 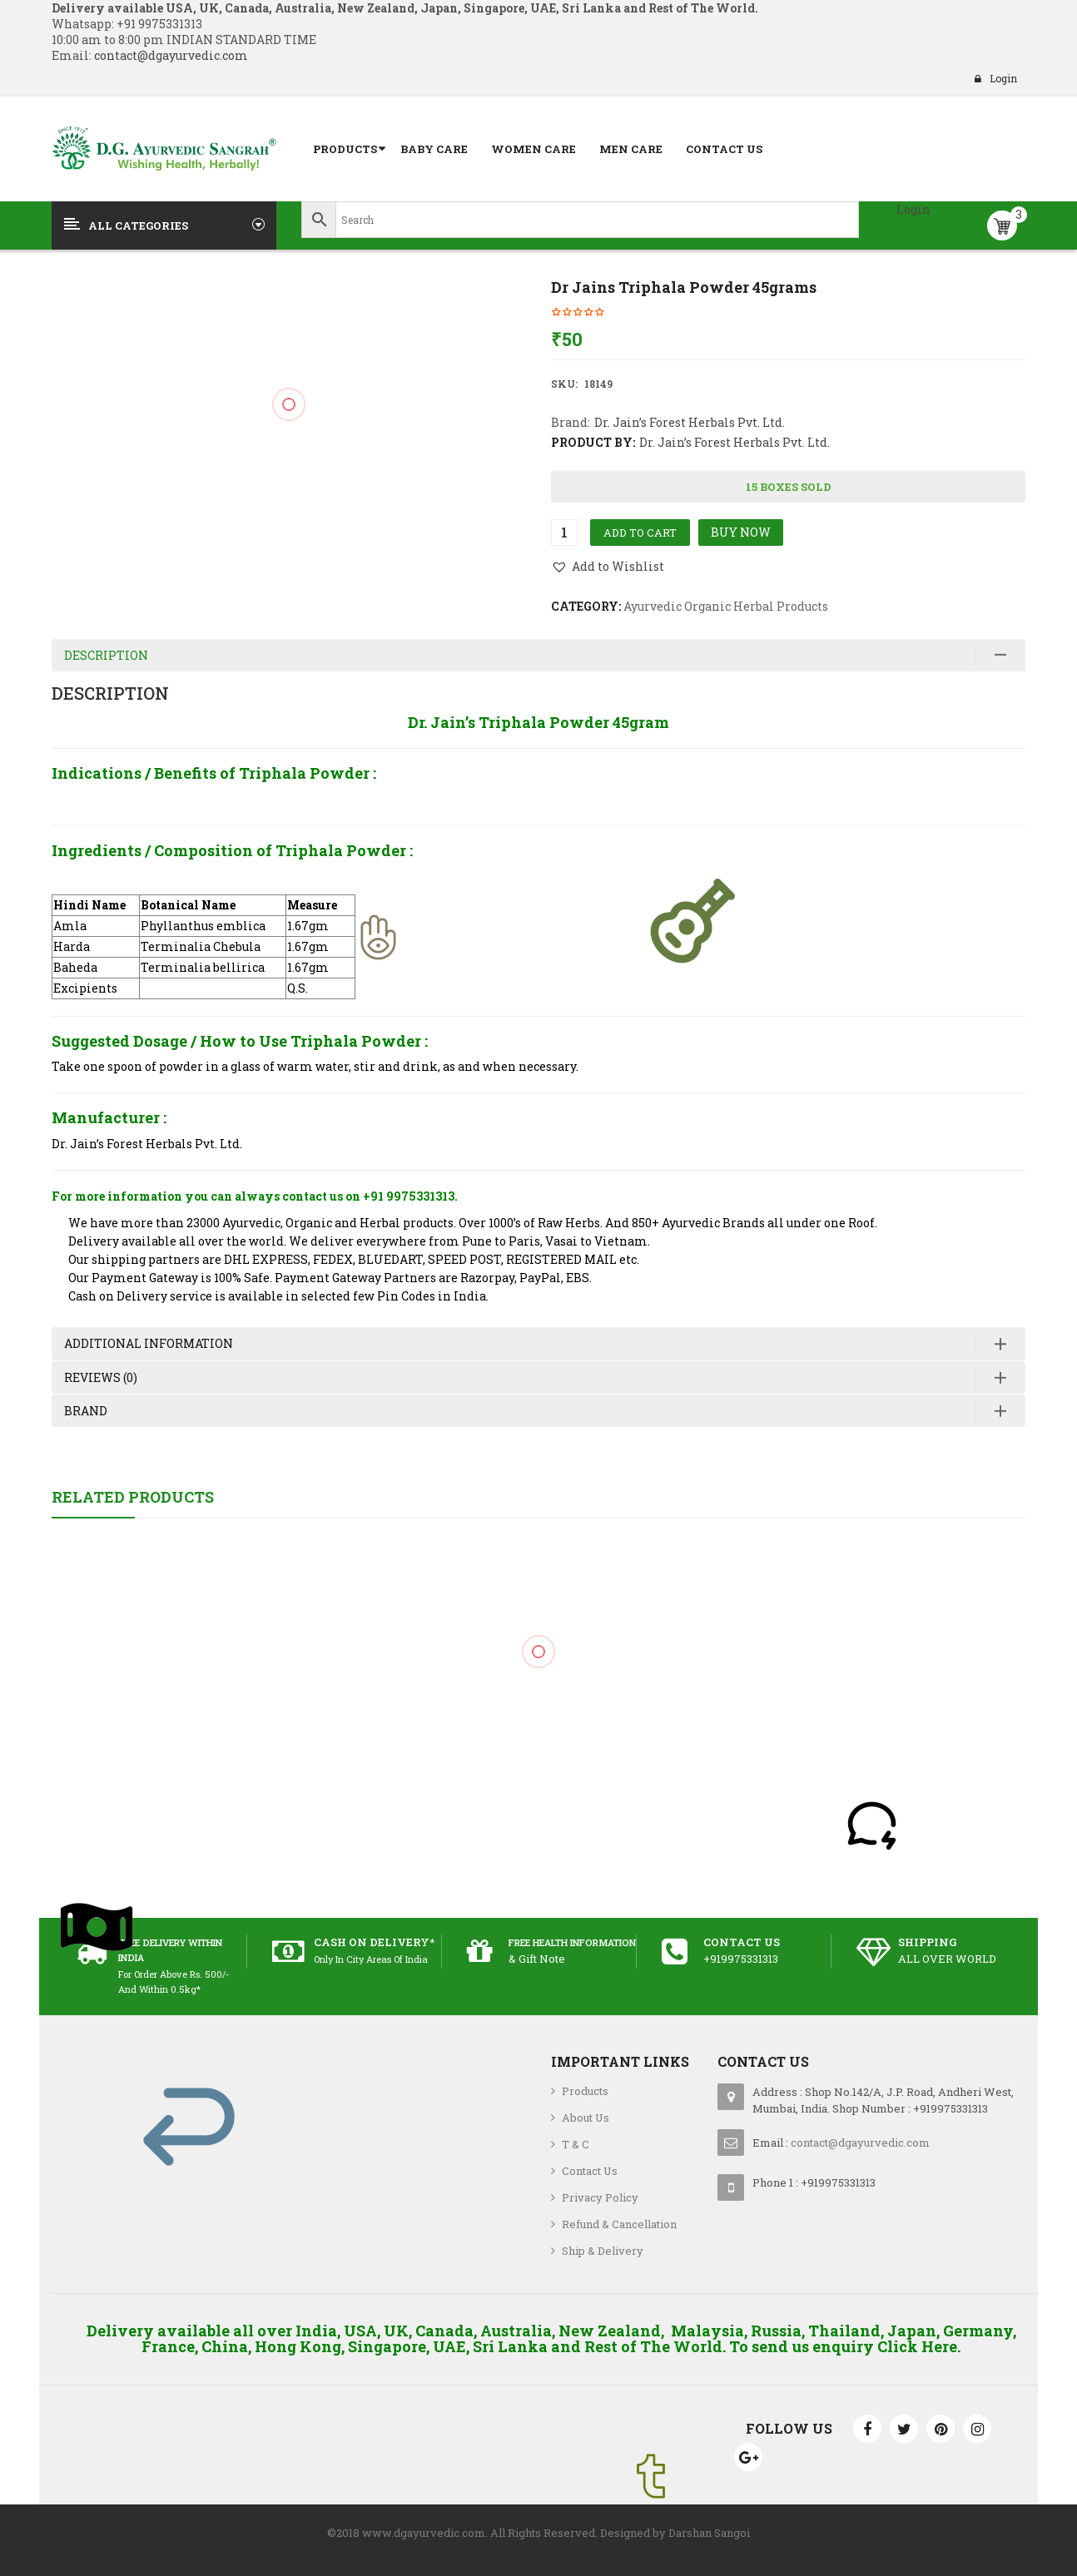 I want to click on undo or go back to previous state, so click(x=189, y=2123).